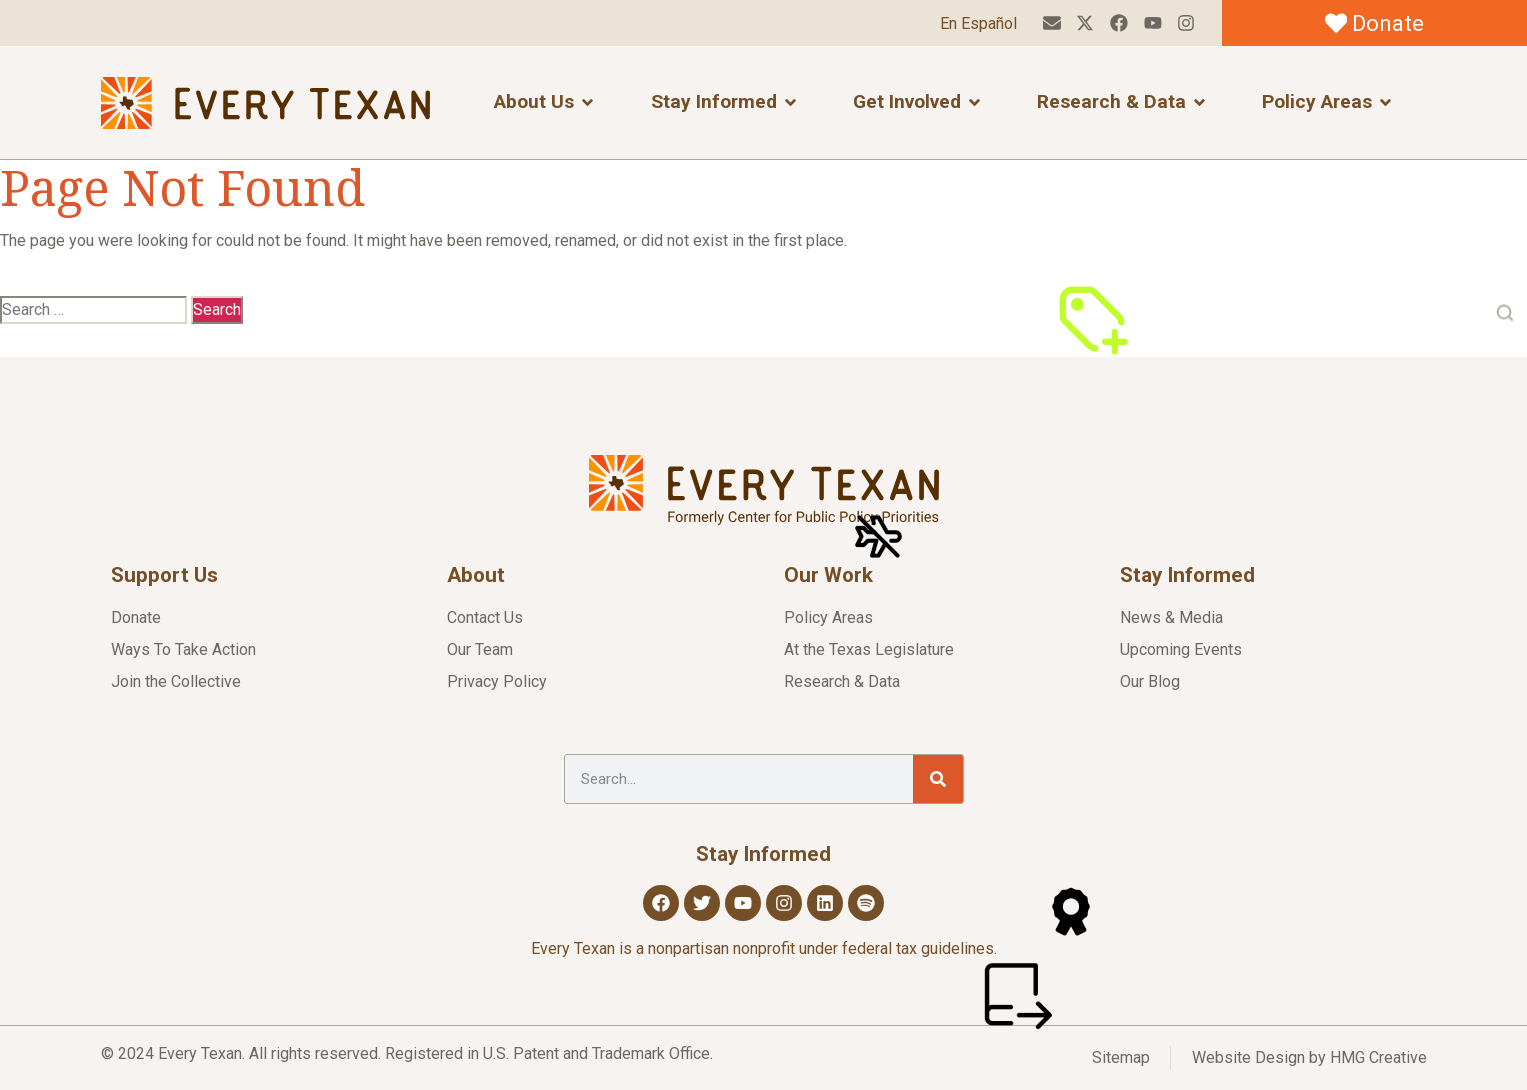 Image resolution: width=1527 pixels, height=1090 pixels. I want to click on disable airplane mode, so click(878, 536).